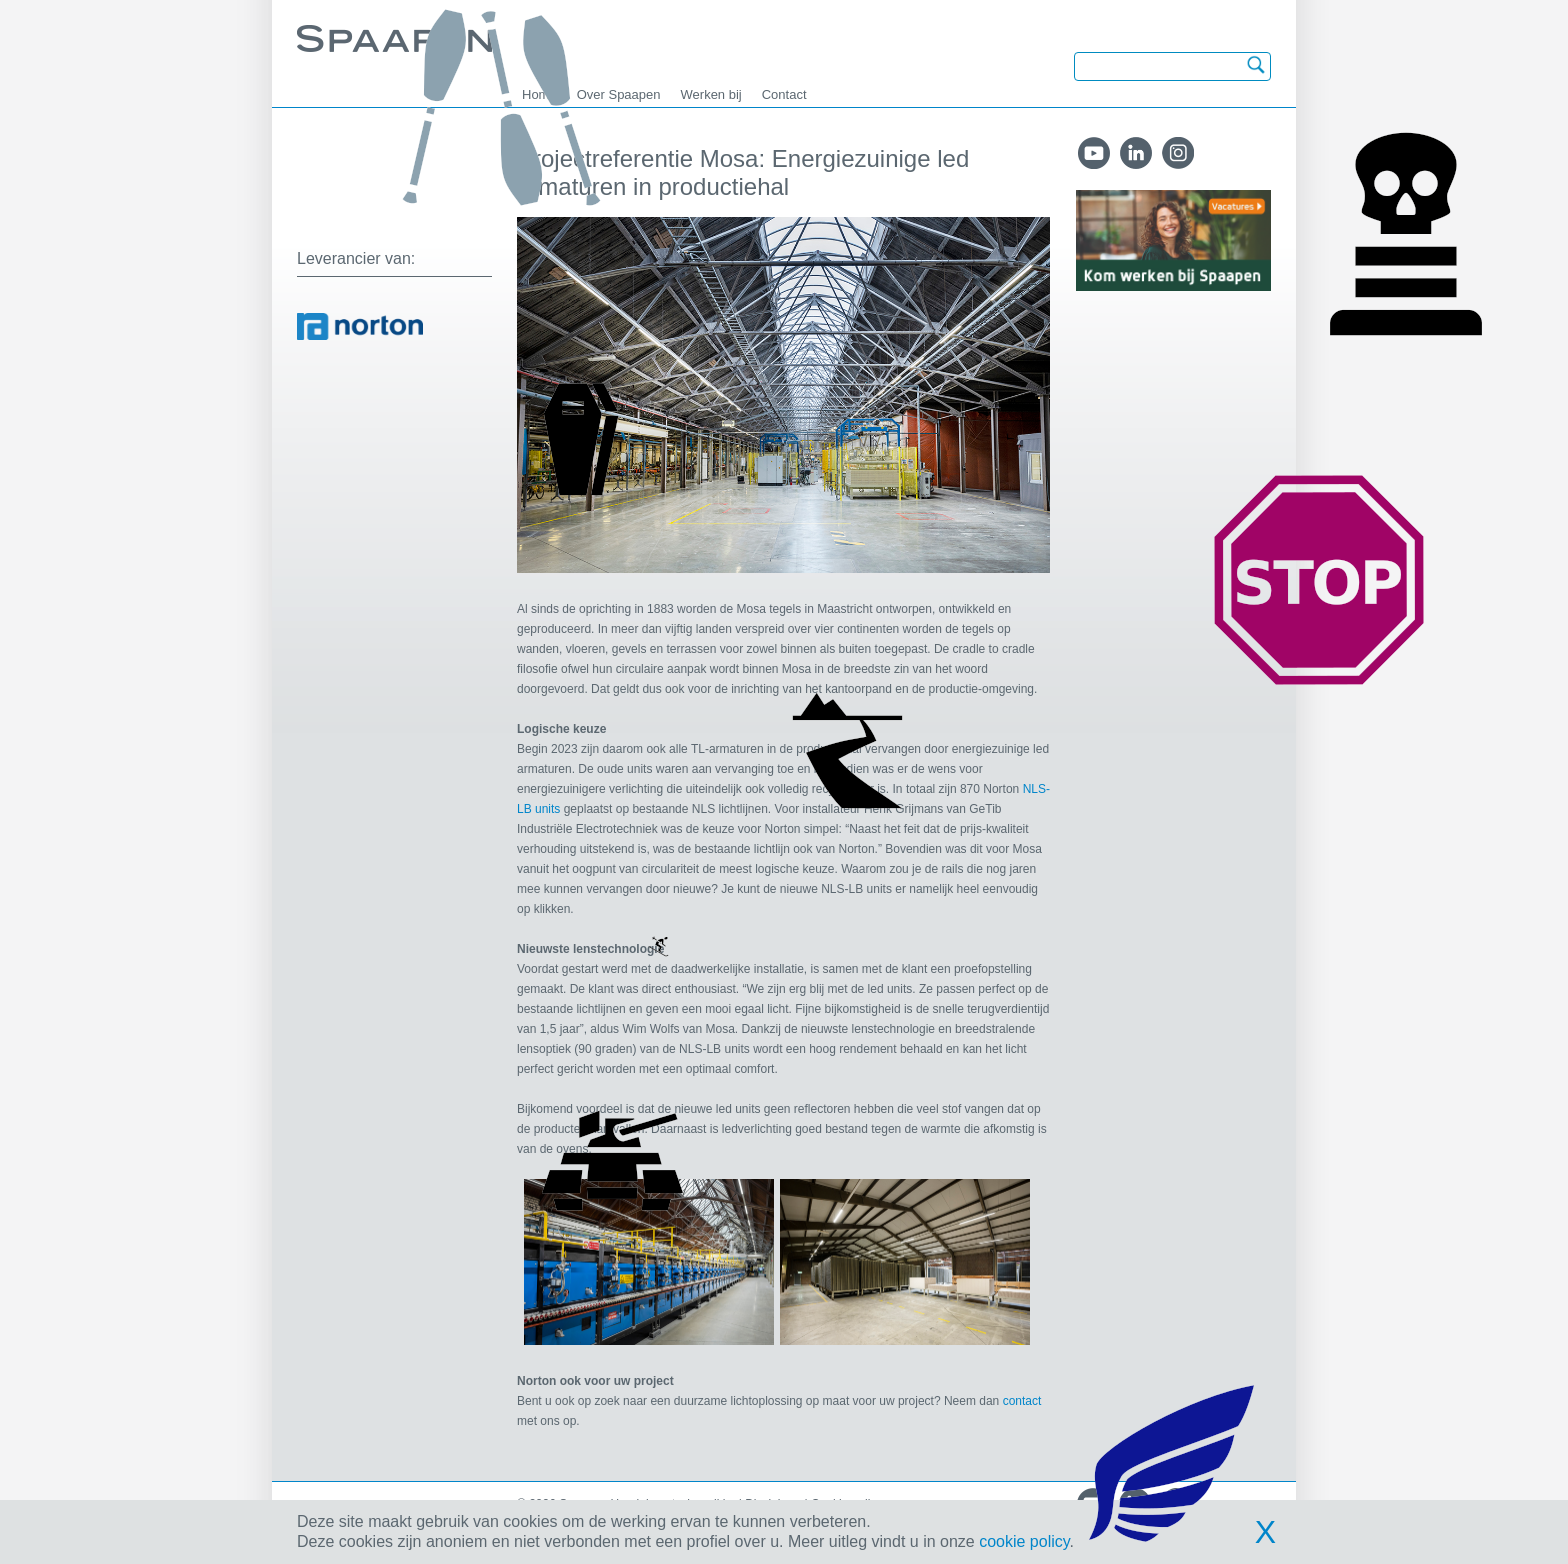 This screenshot has width=1568, height=1564. I want to click on access skiing or winter sports activities, so click(658, 946).